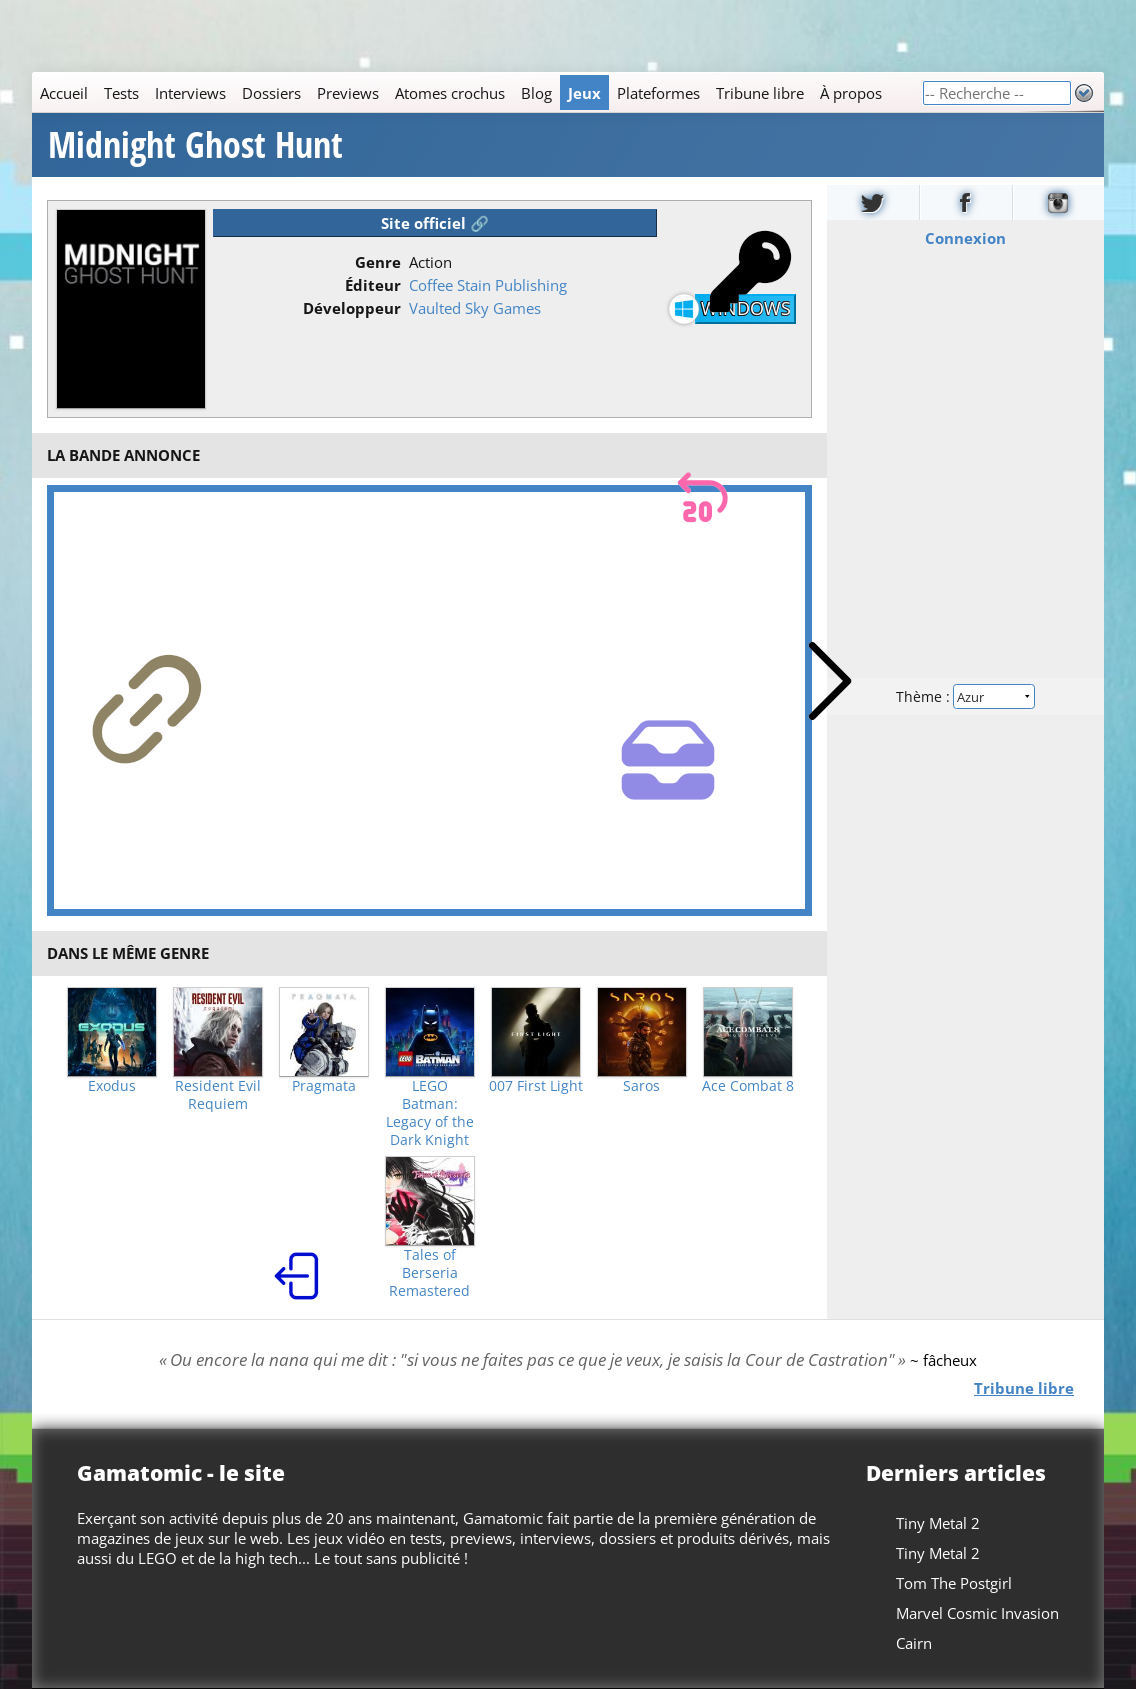 The width and height of the screenshot is (1136, 1689). I want to click on navigate to the next item or page, so click(830, 681).